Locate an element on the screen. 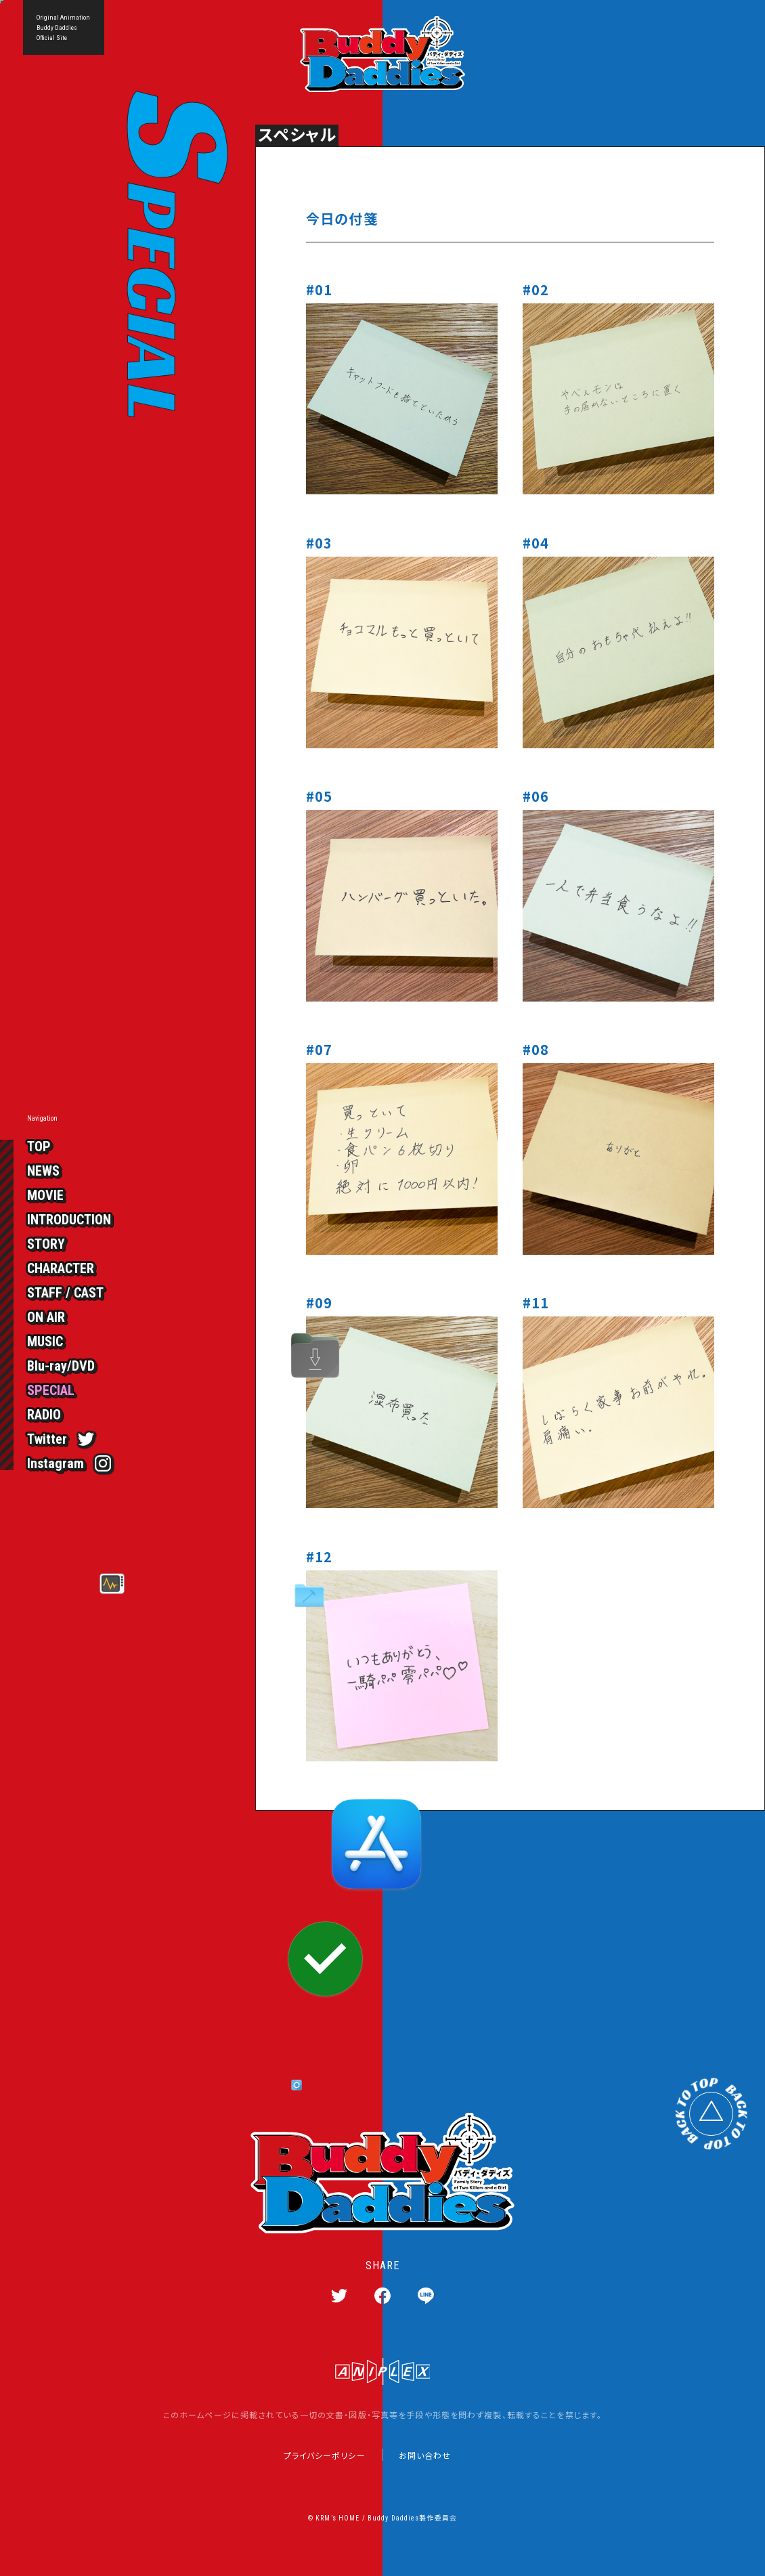 Image resolution: width=765 pixels, height=2576 pixels. open default applications settings is located at coordinates (297, 2085).